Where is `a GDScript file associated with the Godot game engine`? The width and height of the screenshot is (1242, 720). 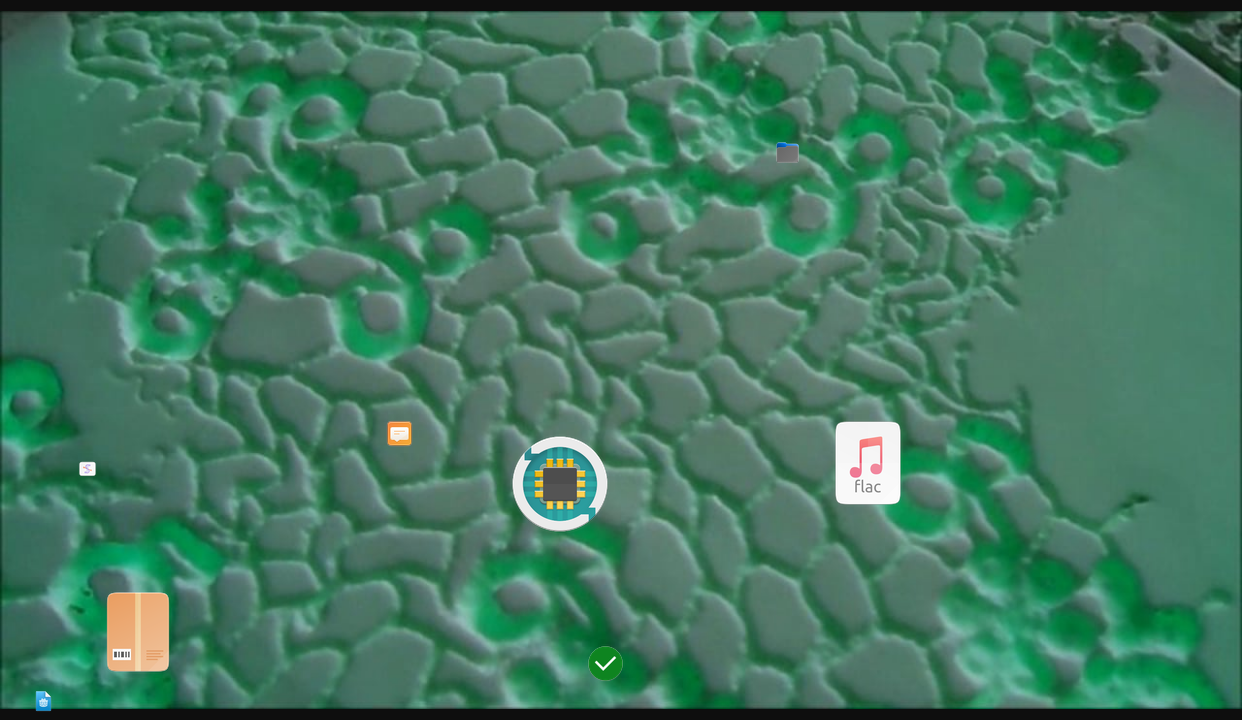
a GDScript file associated with the Godot game engine is located at coordinates (43, 701).